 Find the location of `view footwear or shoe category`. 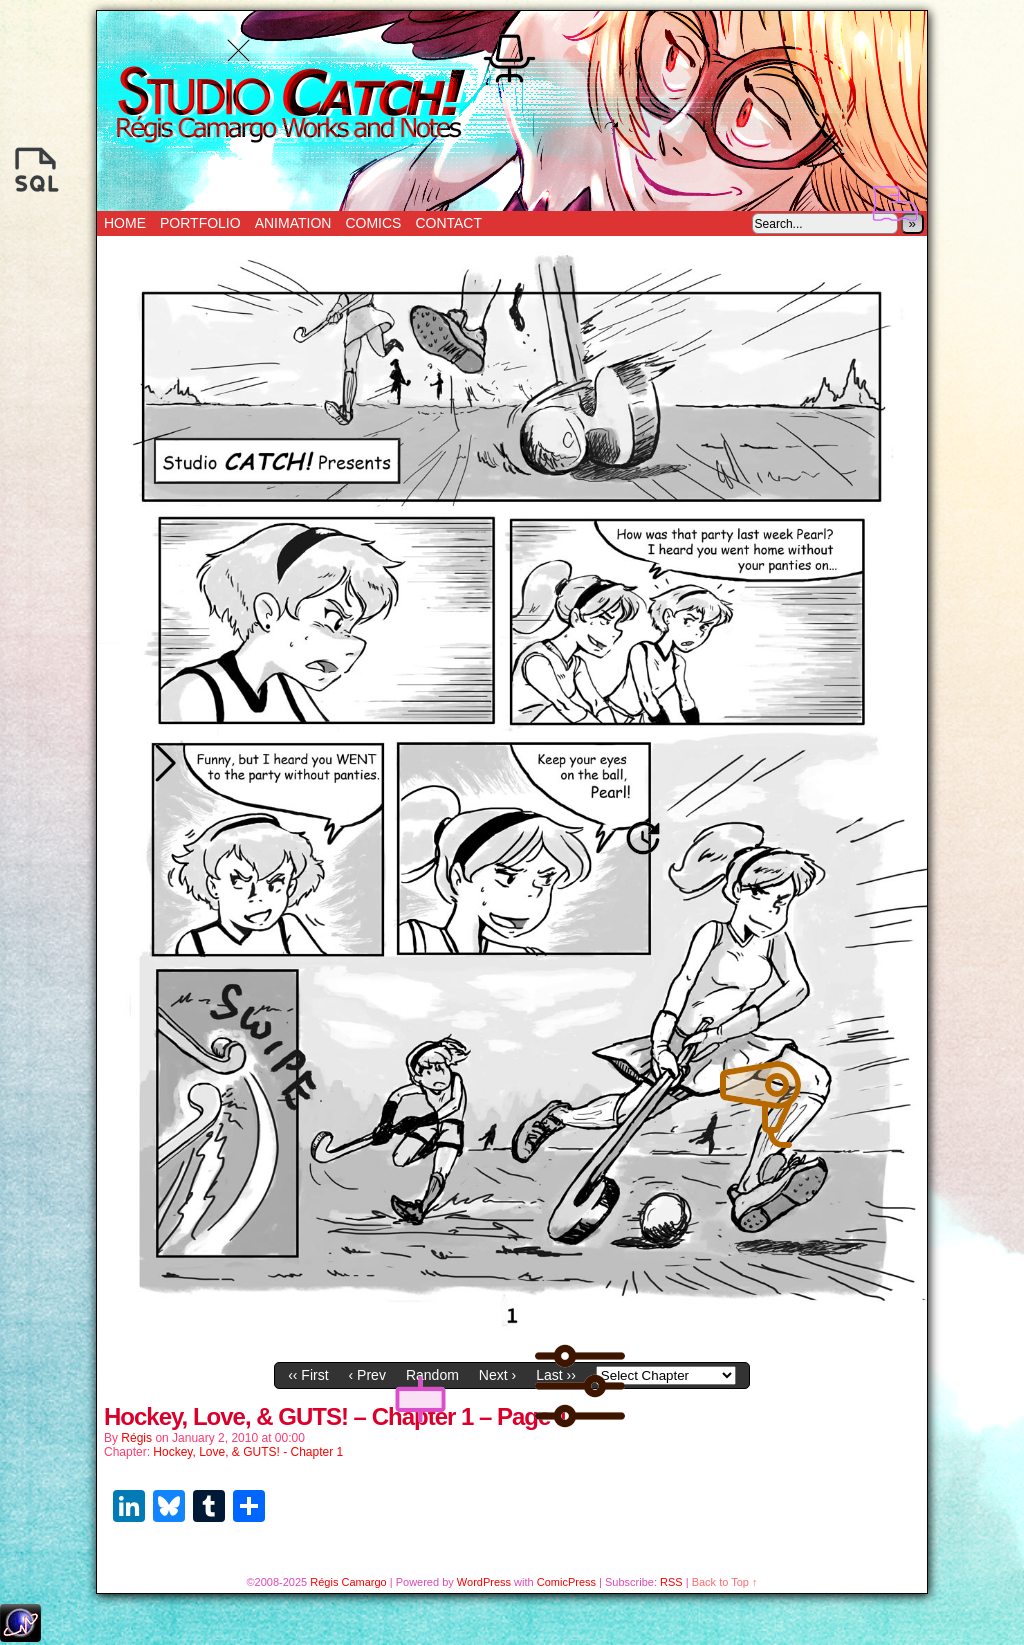

view footwear or shoe category is located at coordinates (893, 203).